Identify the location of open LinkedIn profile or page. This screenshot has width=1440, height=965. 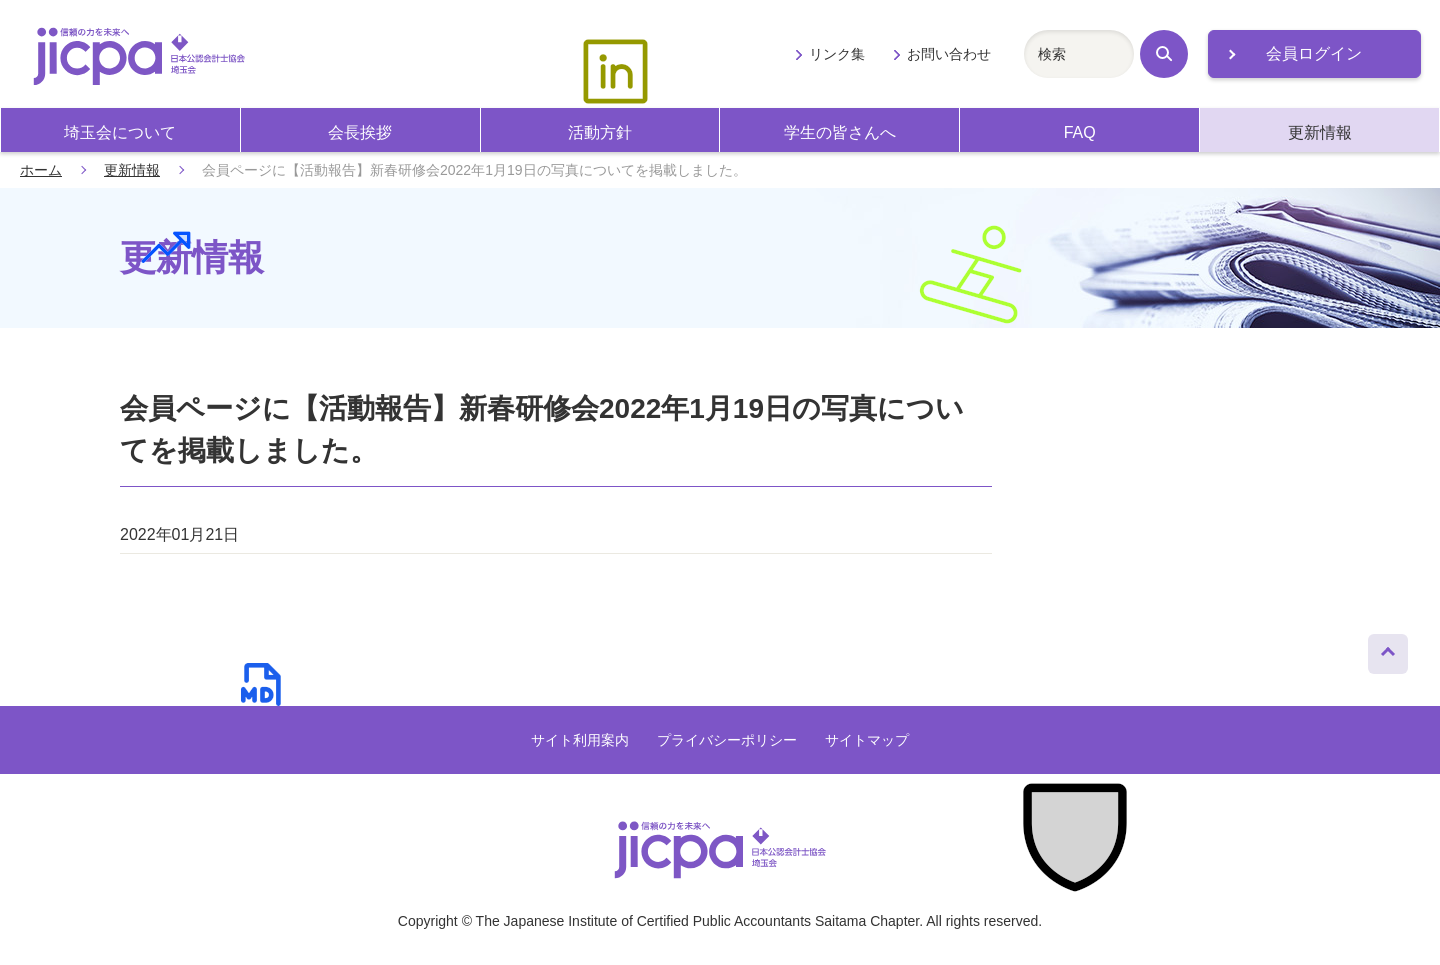
(615, 71).